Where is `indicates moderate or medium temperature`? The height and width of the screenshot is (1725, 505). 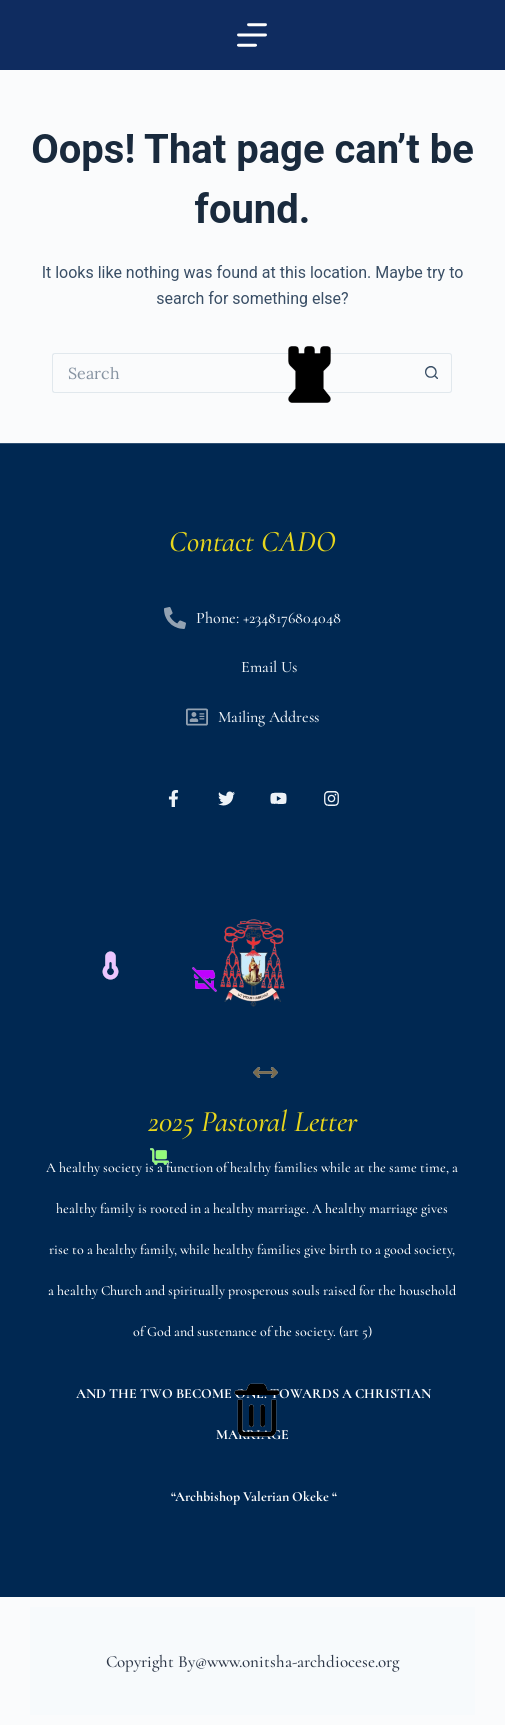
indicates moderate or medium temperature is located at coordinates (110, 965).